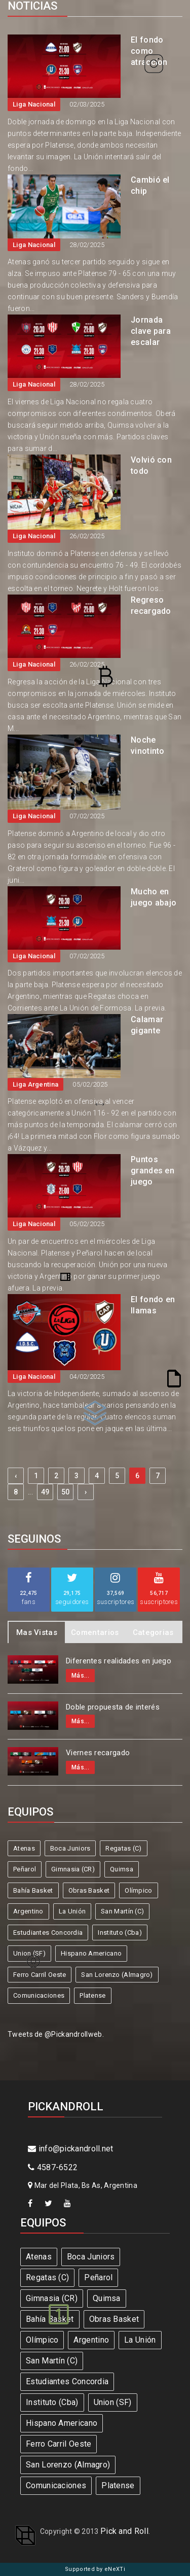 Image resolution: width=190 pixels, height=2576 pixels. Describe the element at coordinates (65, 1277) in the screenshot. I see `toggle sidebar panel visibility` at that location.